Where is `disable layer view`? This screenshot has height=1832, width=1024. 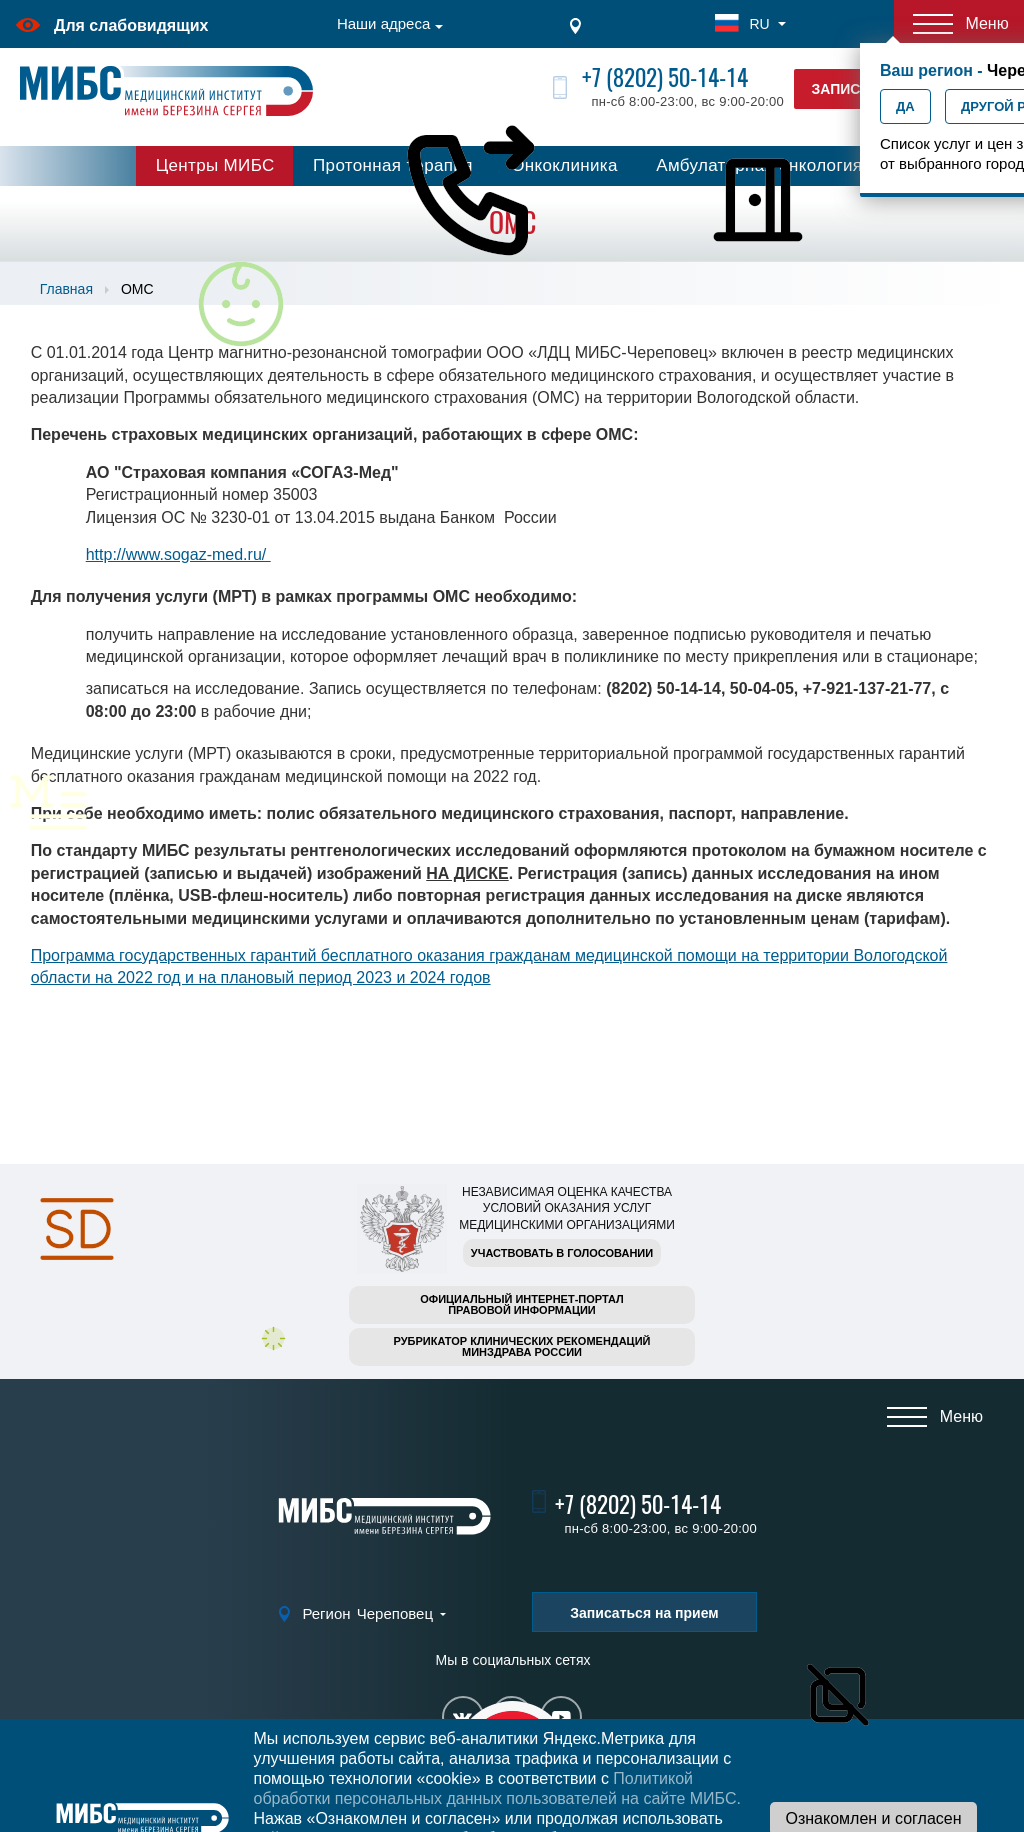
disable layer view is located at coordinates (838, 1695).